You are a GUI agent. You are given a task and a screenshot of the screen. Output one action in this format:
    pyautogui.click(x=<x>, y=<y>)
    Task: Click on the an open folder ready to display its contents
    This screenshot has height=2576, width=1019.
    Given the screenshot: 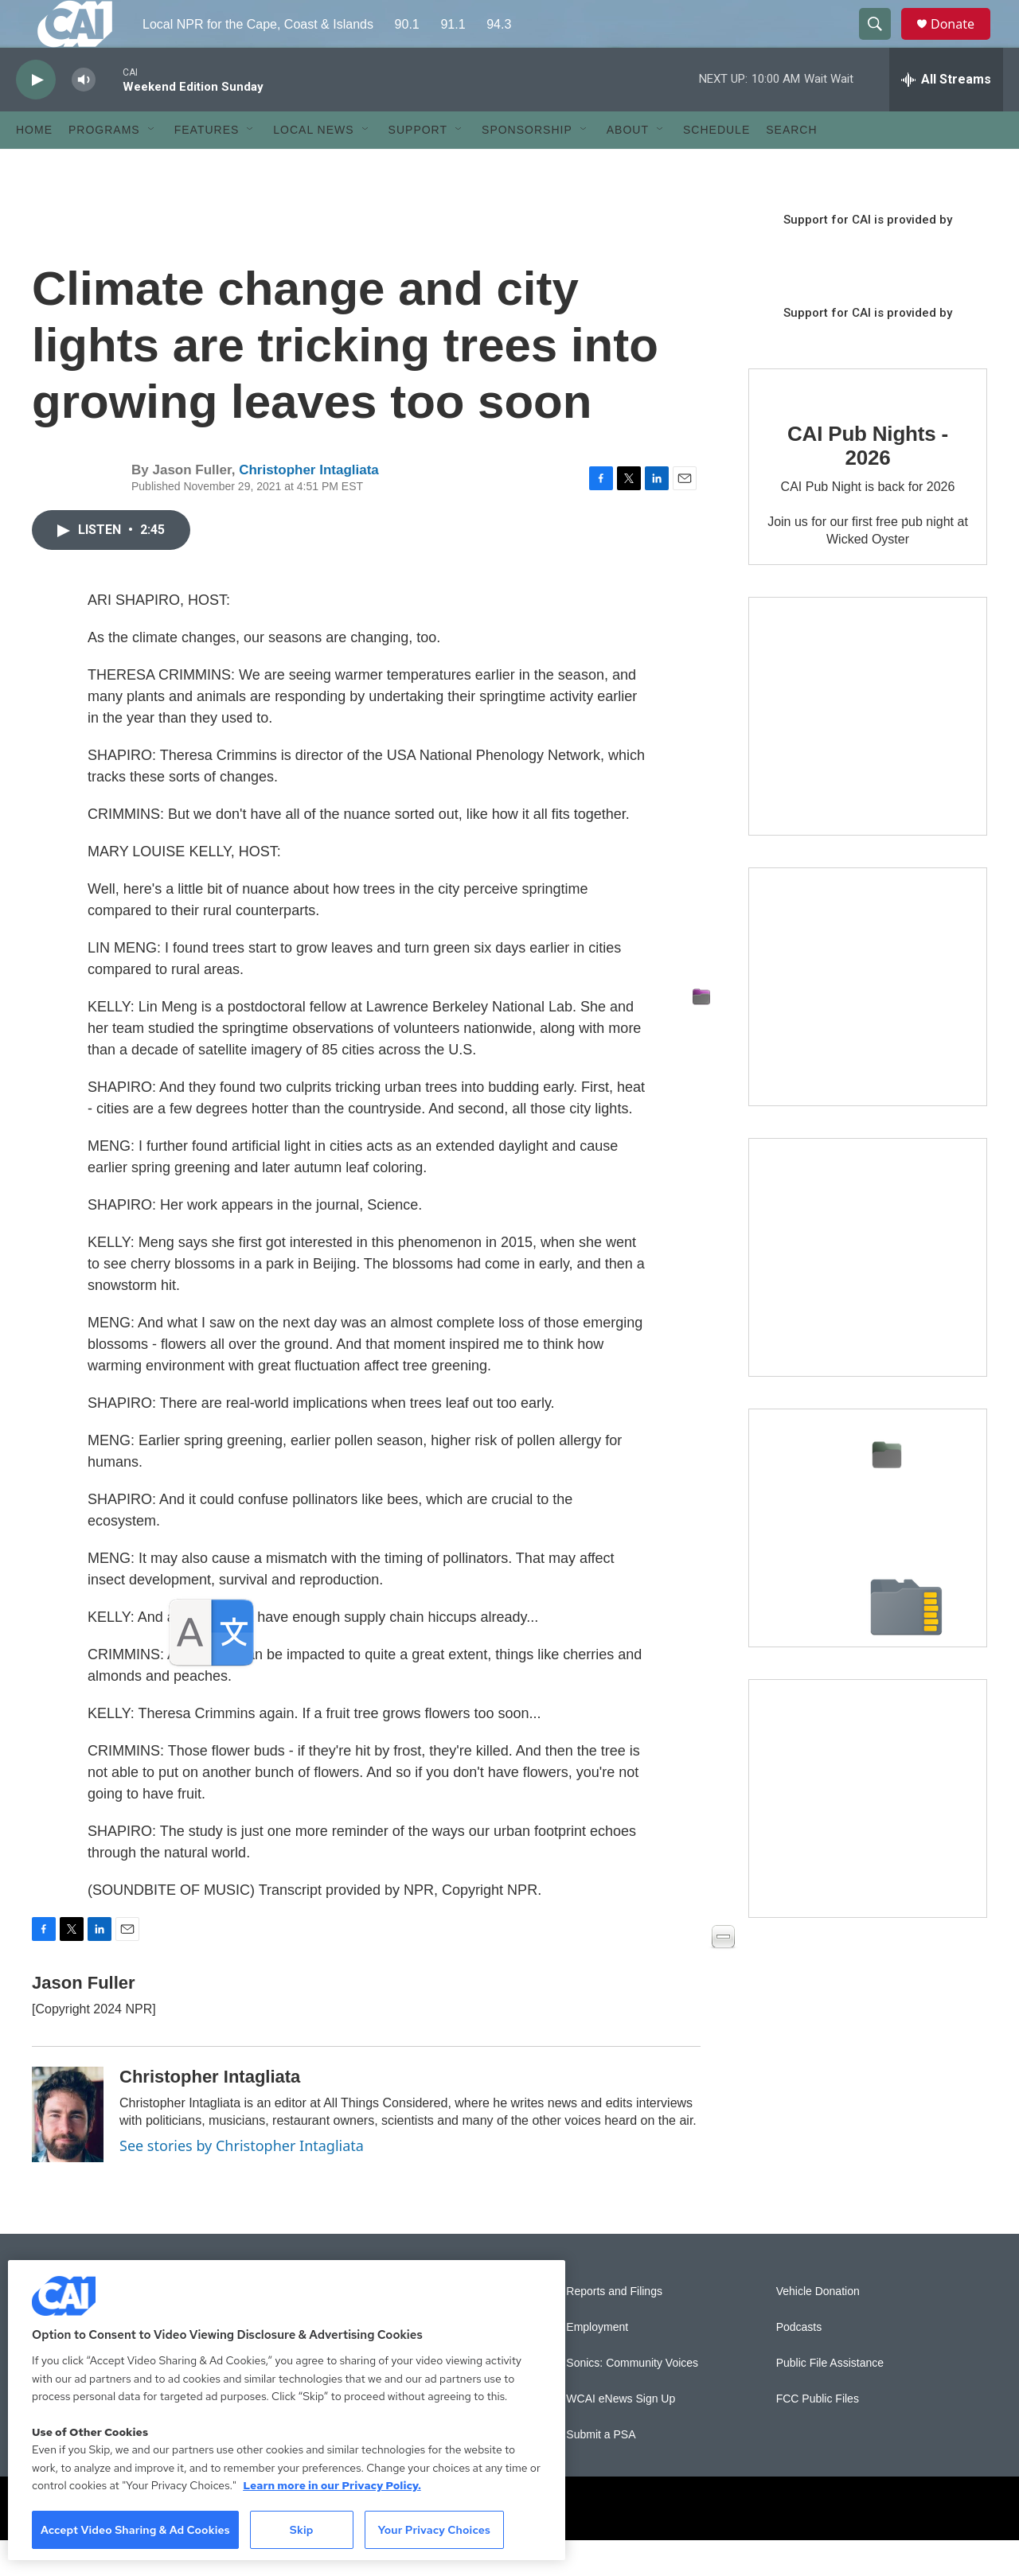 What is the action you would take?
    pyautogui.click(x=887, y=1455)
    